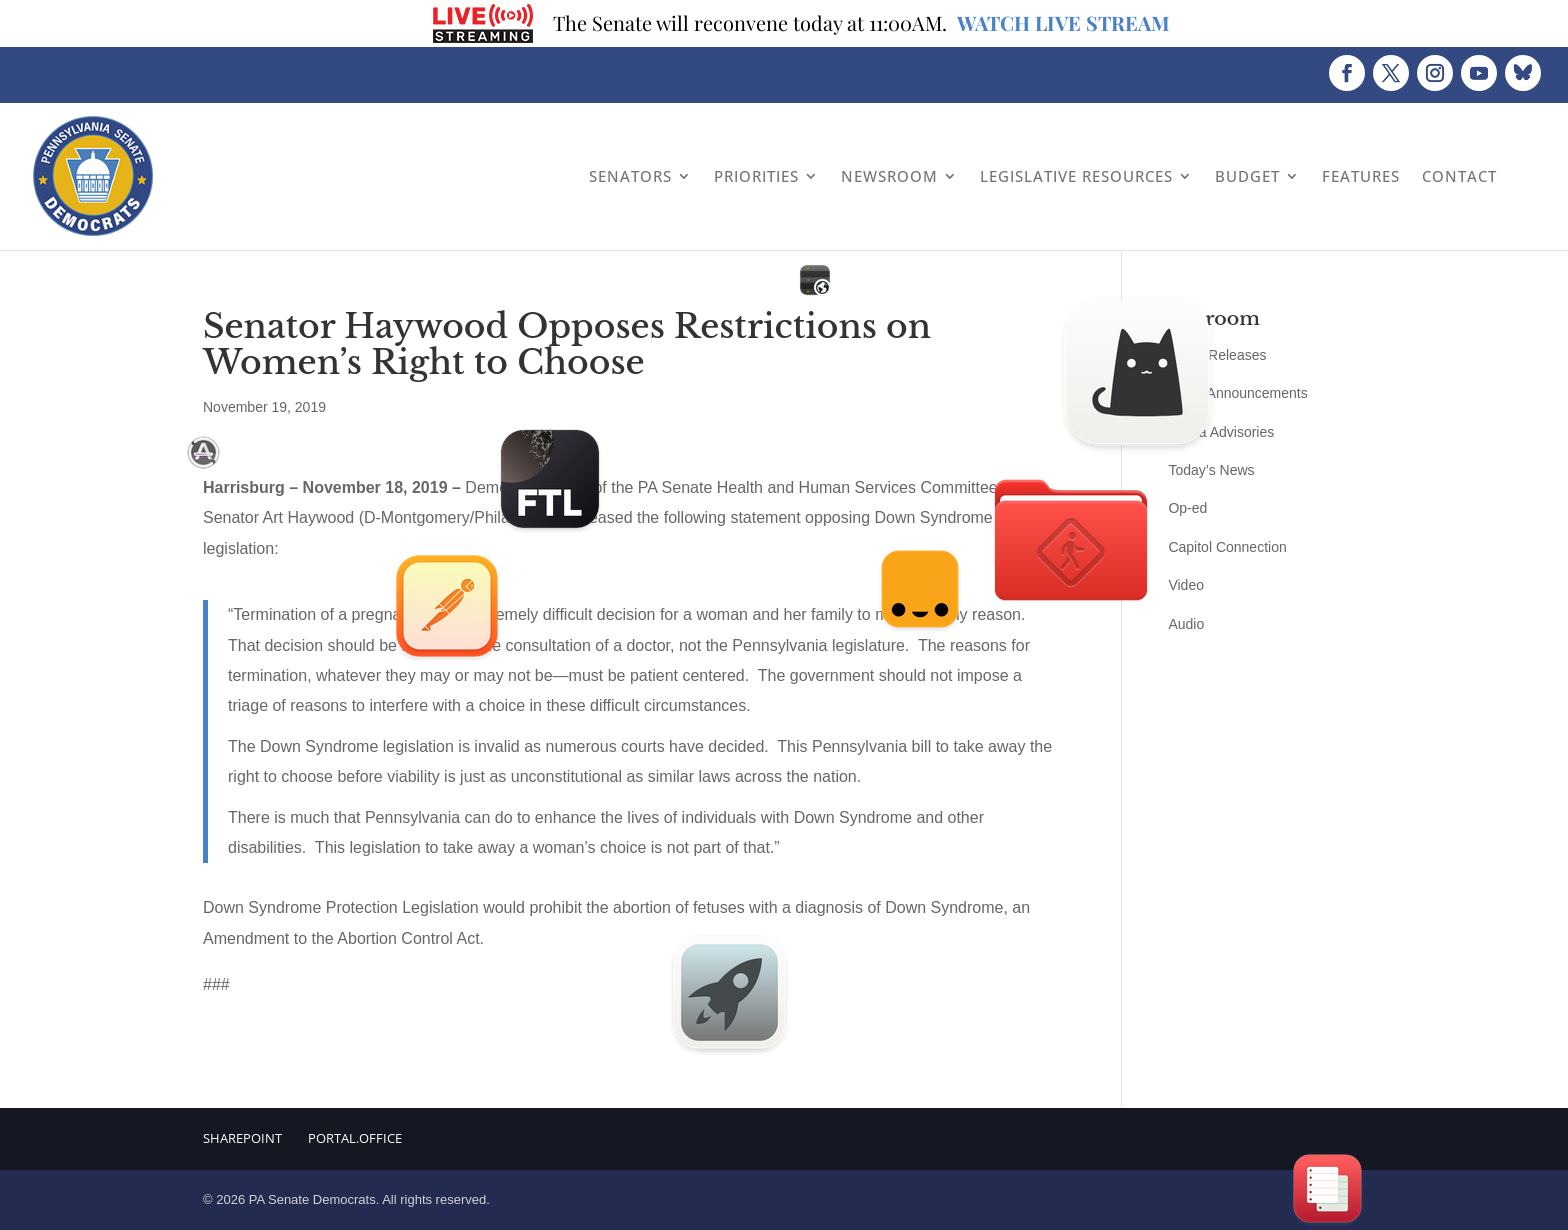 The height and width of the screenshot is (1230, 1568). What do you see at coordinates (1071, 540) in the screenshot?
I see `access public or shared folder` at bounding box center [1071, 540].